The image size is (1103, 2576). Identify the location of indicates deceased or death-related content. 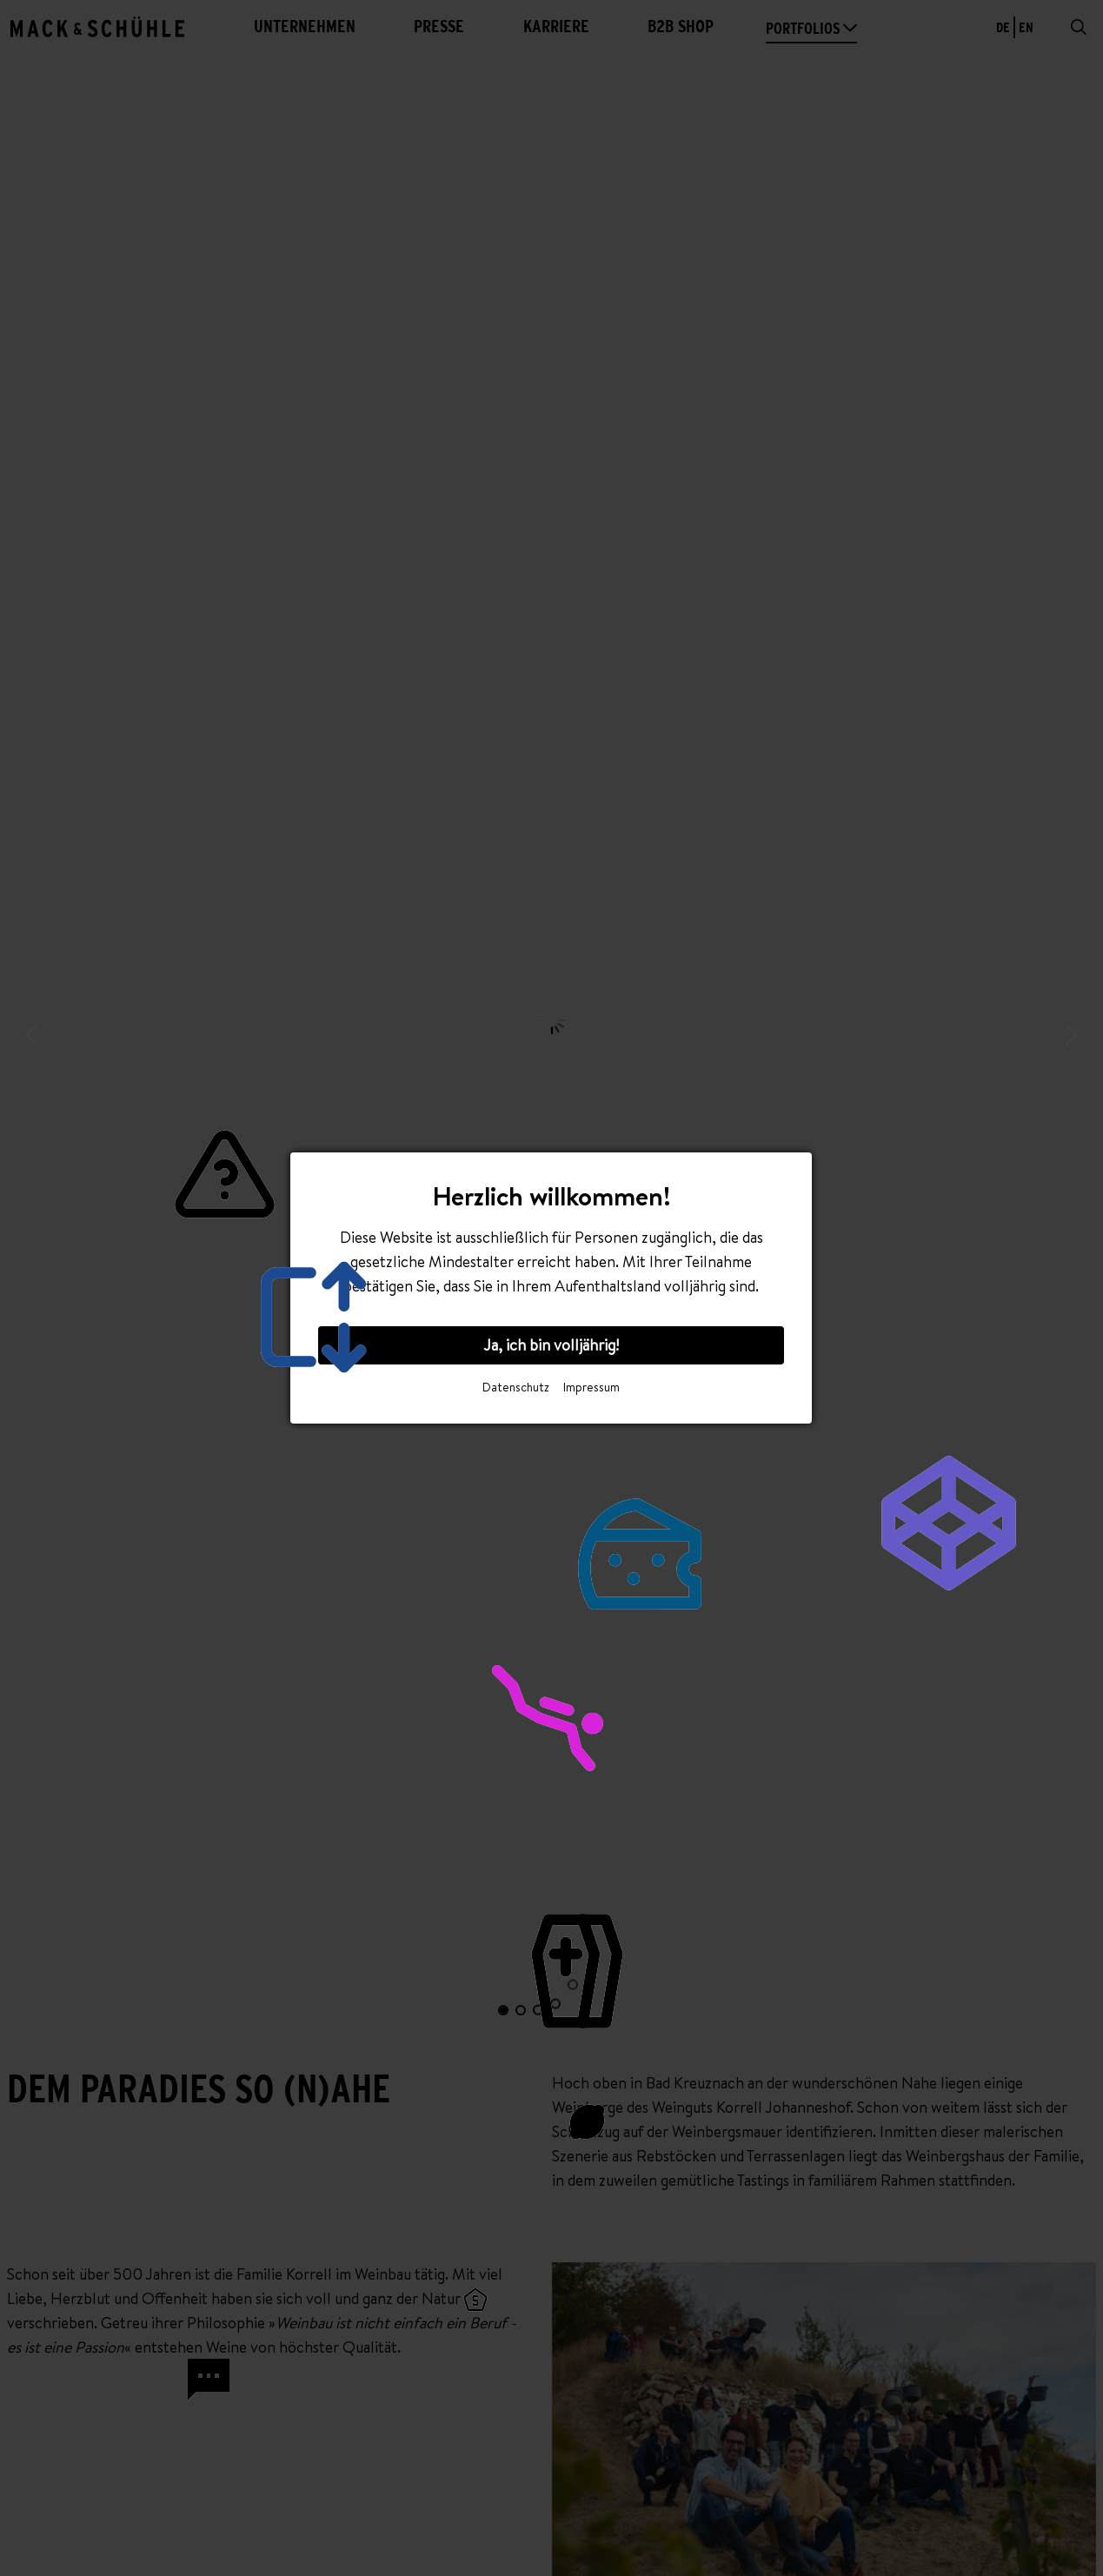
(577, 1971).